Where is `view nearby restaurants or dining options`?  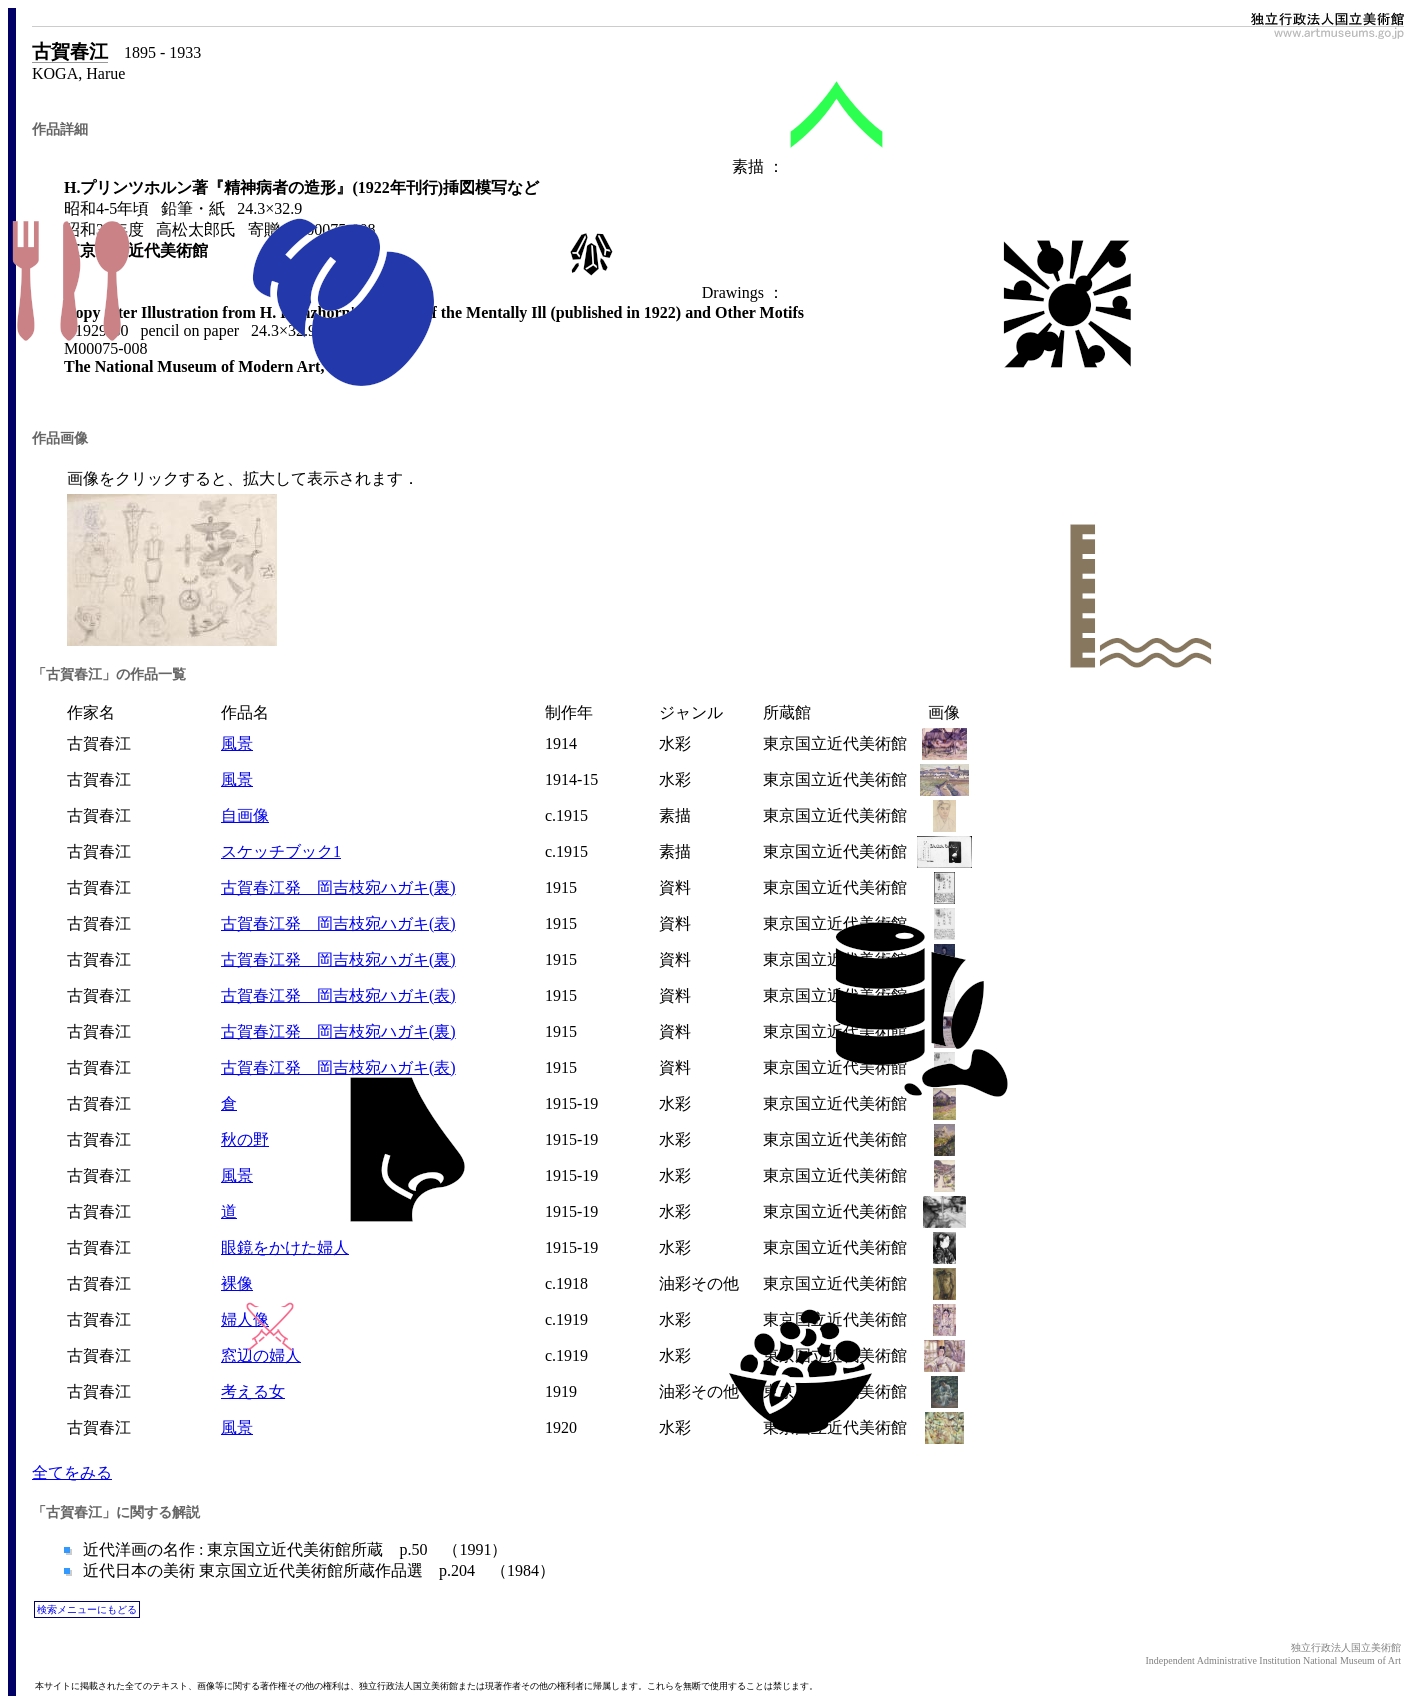 view nearby restaurants or dining options is located at coordinates (69, 281).